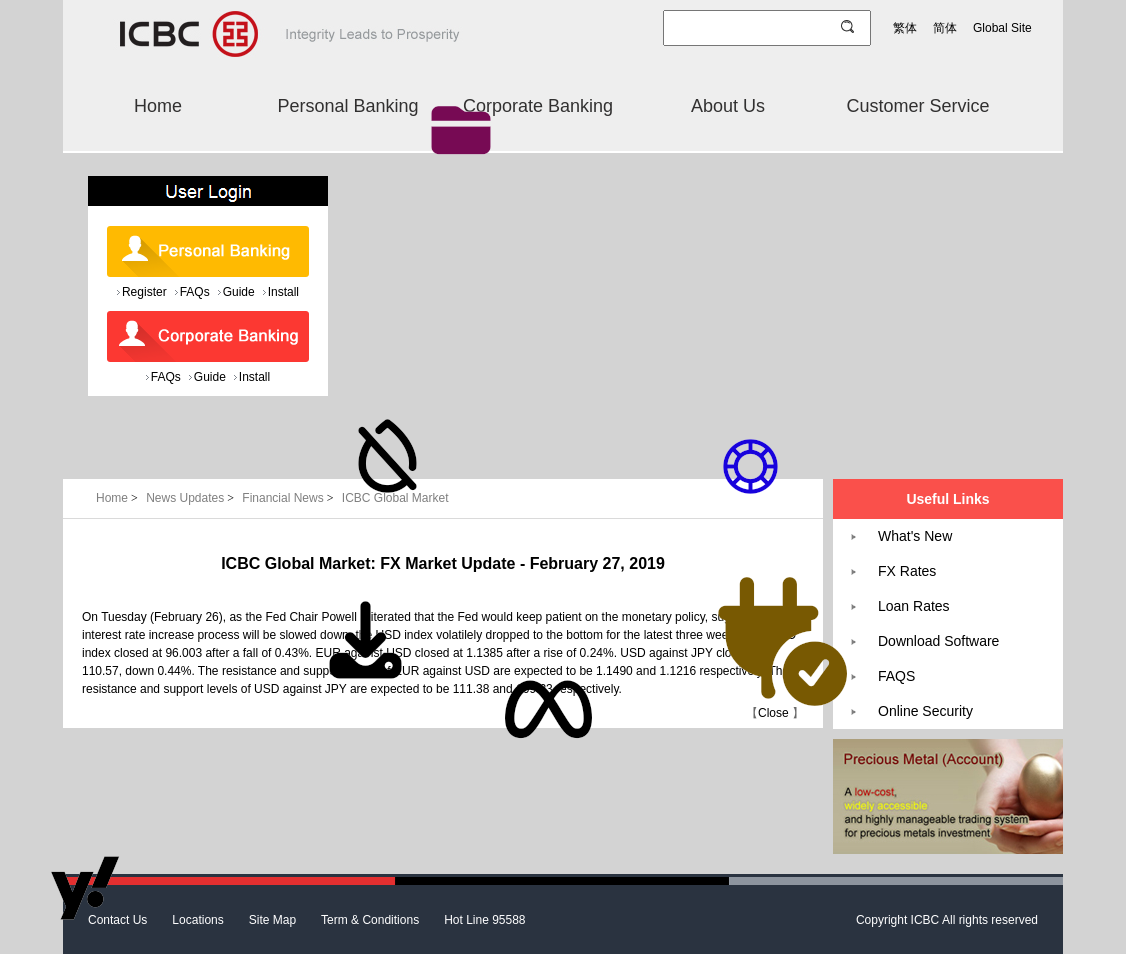 This screenshot has height=954, width=1126. Describe the element at coordinates (548, 709) in the screenshot. I see `meta company logo` at that location.